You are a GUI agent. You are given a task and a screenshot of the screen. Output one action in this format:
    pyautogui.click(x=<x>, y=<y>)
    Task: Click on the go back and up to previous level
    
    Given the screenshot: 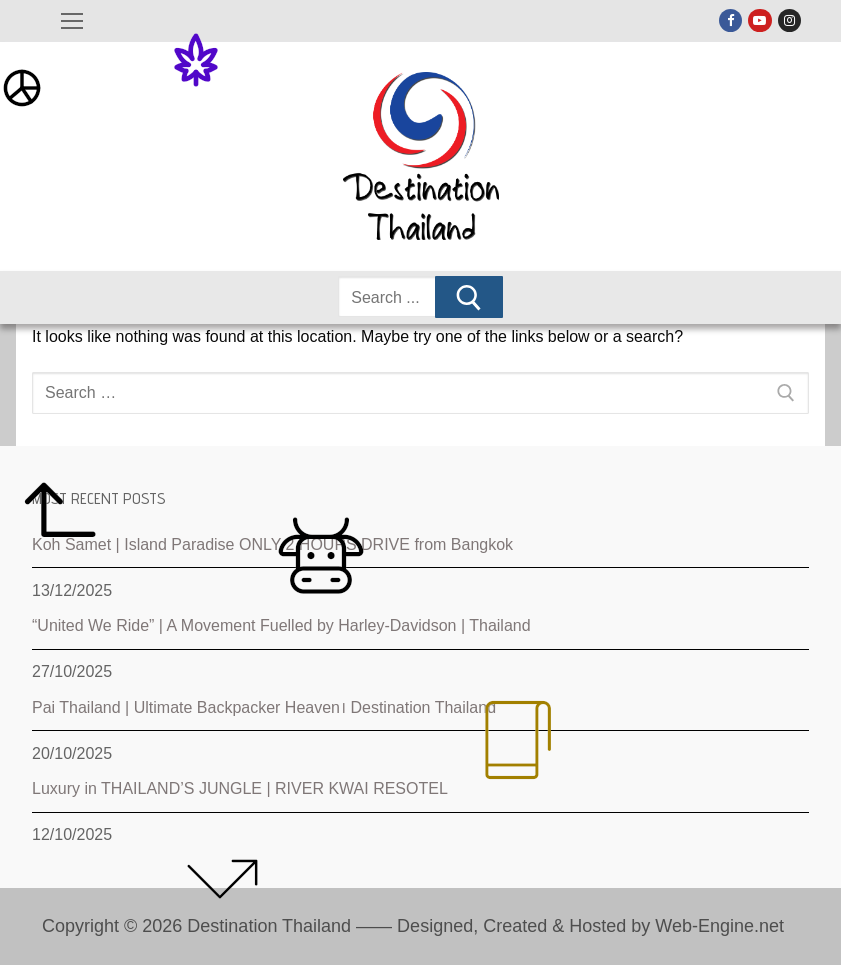 What is the action you would take?
    pyautogui.click(x=57, y=512)
    